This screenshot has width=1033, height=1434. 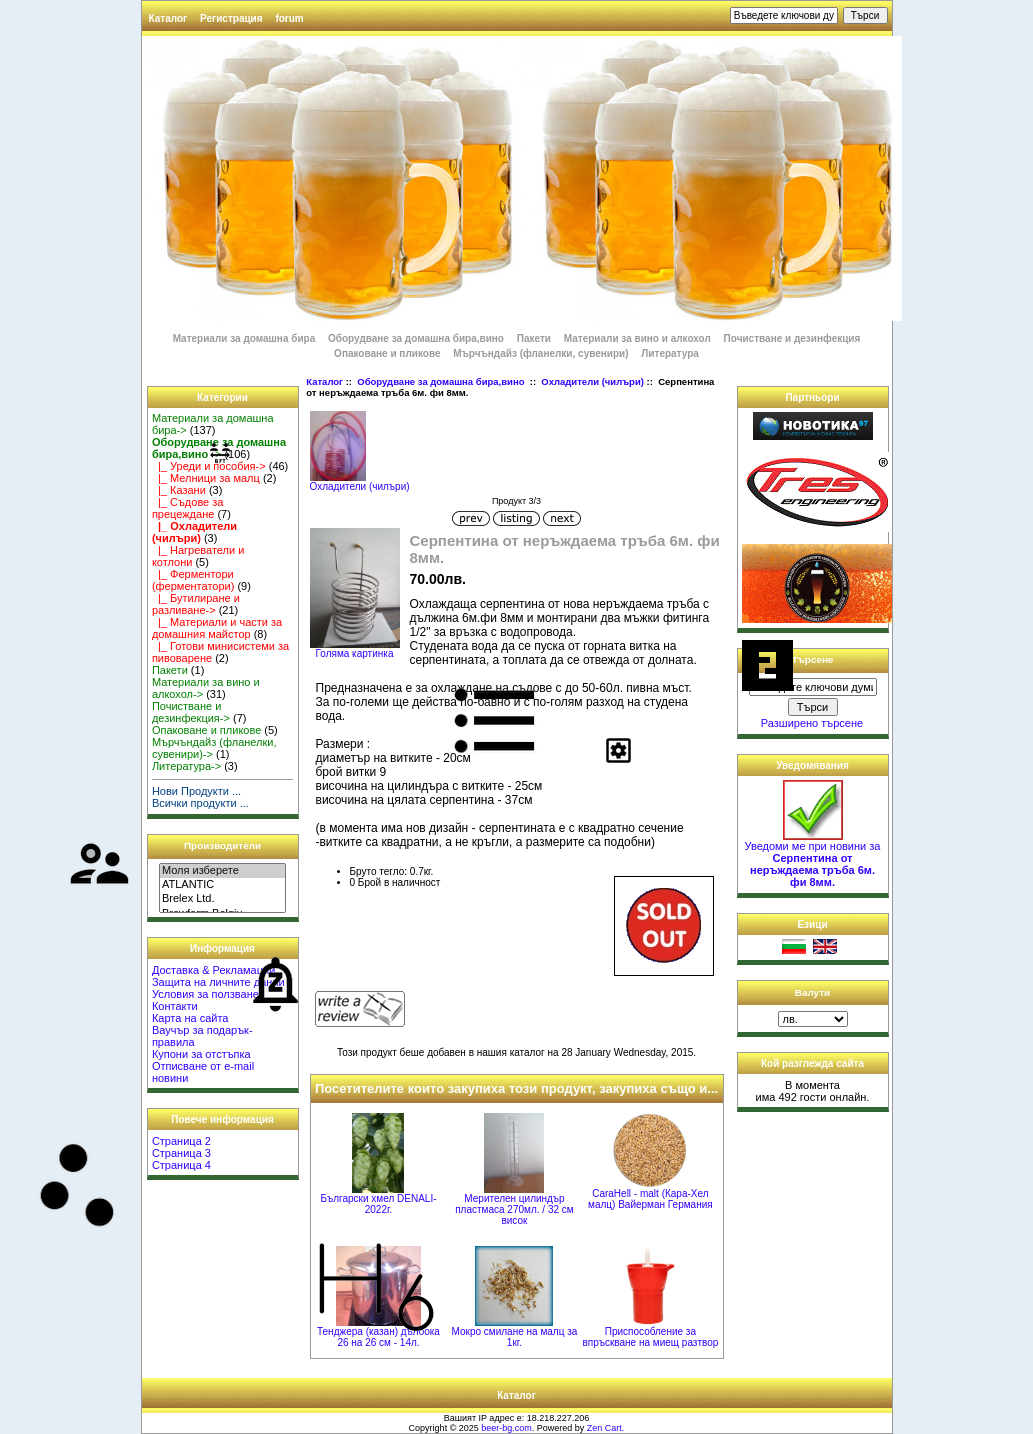 What do you see at coordinates (495, 720) in the screenshot?
I see `switch to list view` at bounding box center [495, 720].